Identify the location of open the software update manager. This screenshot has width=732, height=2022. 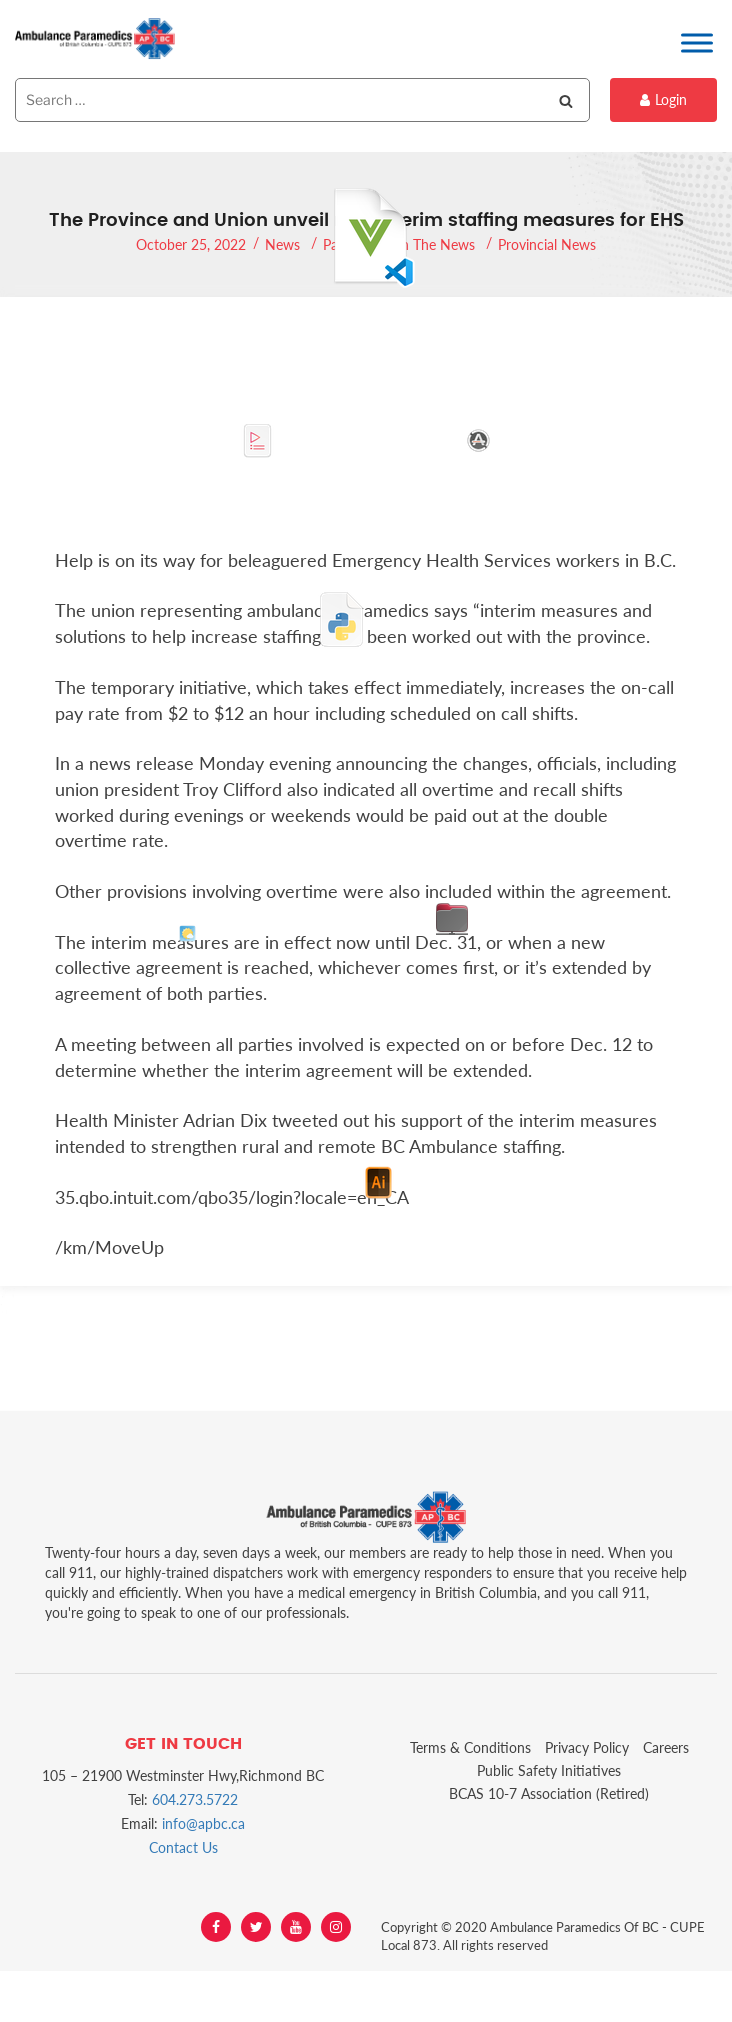
(478, 440).